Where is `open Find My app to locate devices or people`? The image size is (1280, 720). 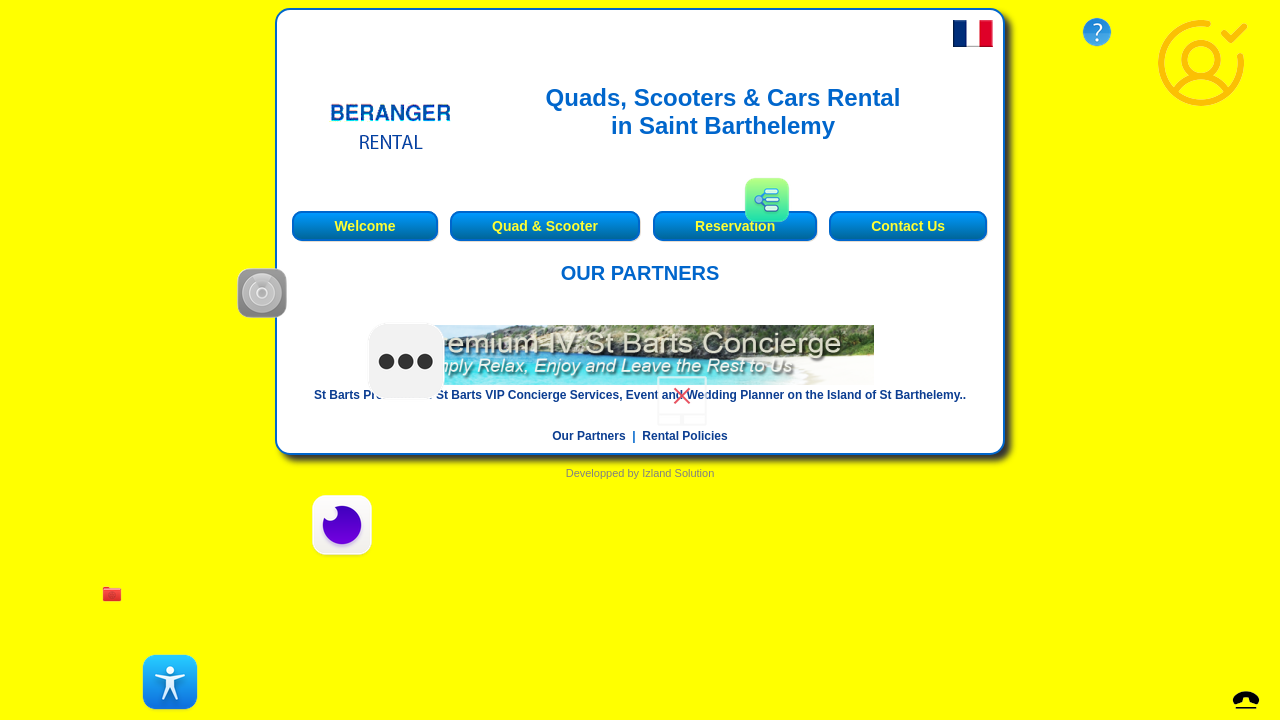
open Find My app to locate devices or people is located at coordinates (262, 293).